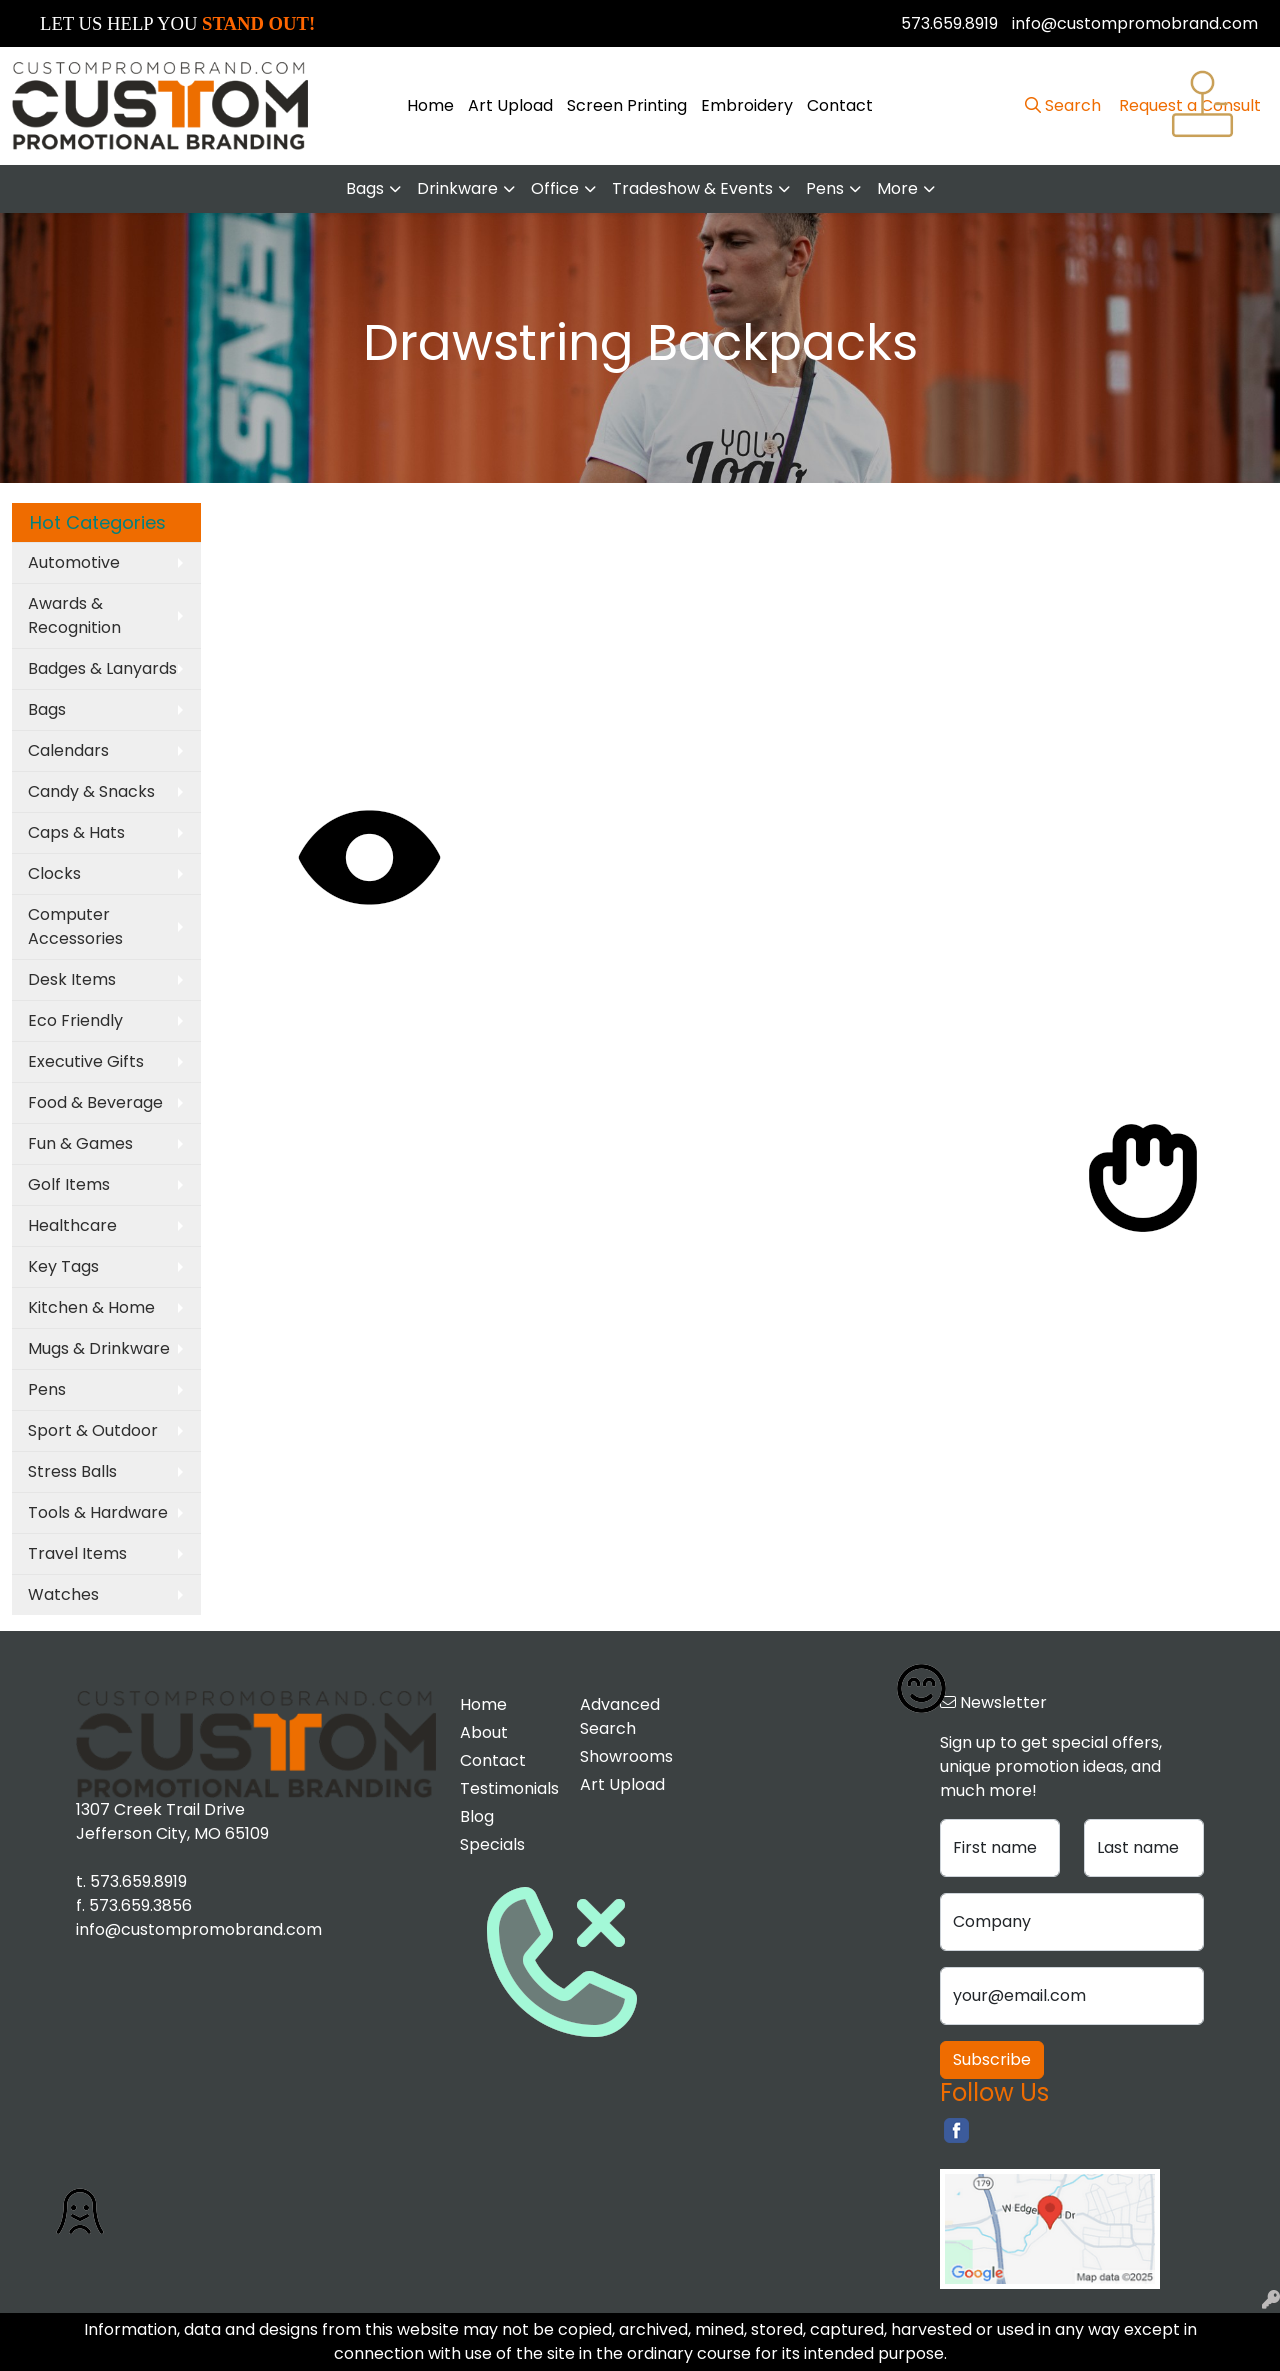 The image size is (1280, 2371). I want to click on add a positive reaction or emoji, so click(921, 1688).